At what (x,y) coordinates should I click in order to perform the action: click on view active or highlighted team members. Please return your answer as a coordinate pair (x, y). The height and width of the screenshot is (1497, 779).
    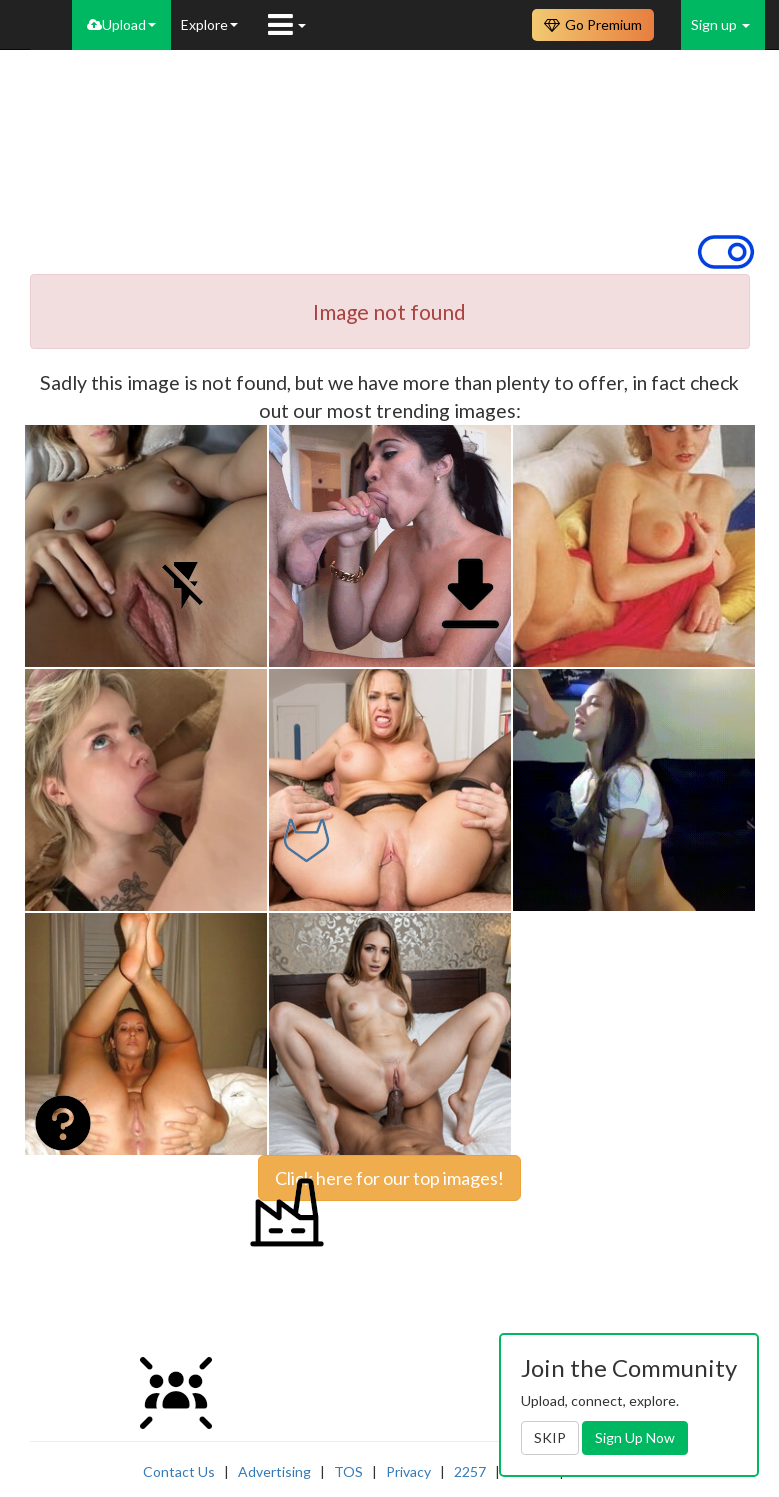
    Looking at the image, I should click on (176, 1393).